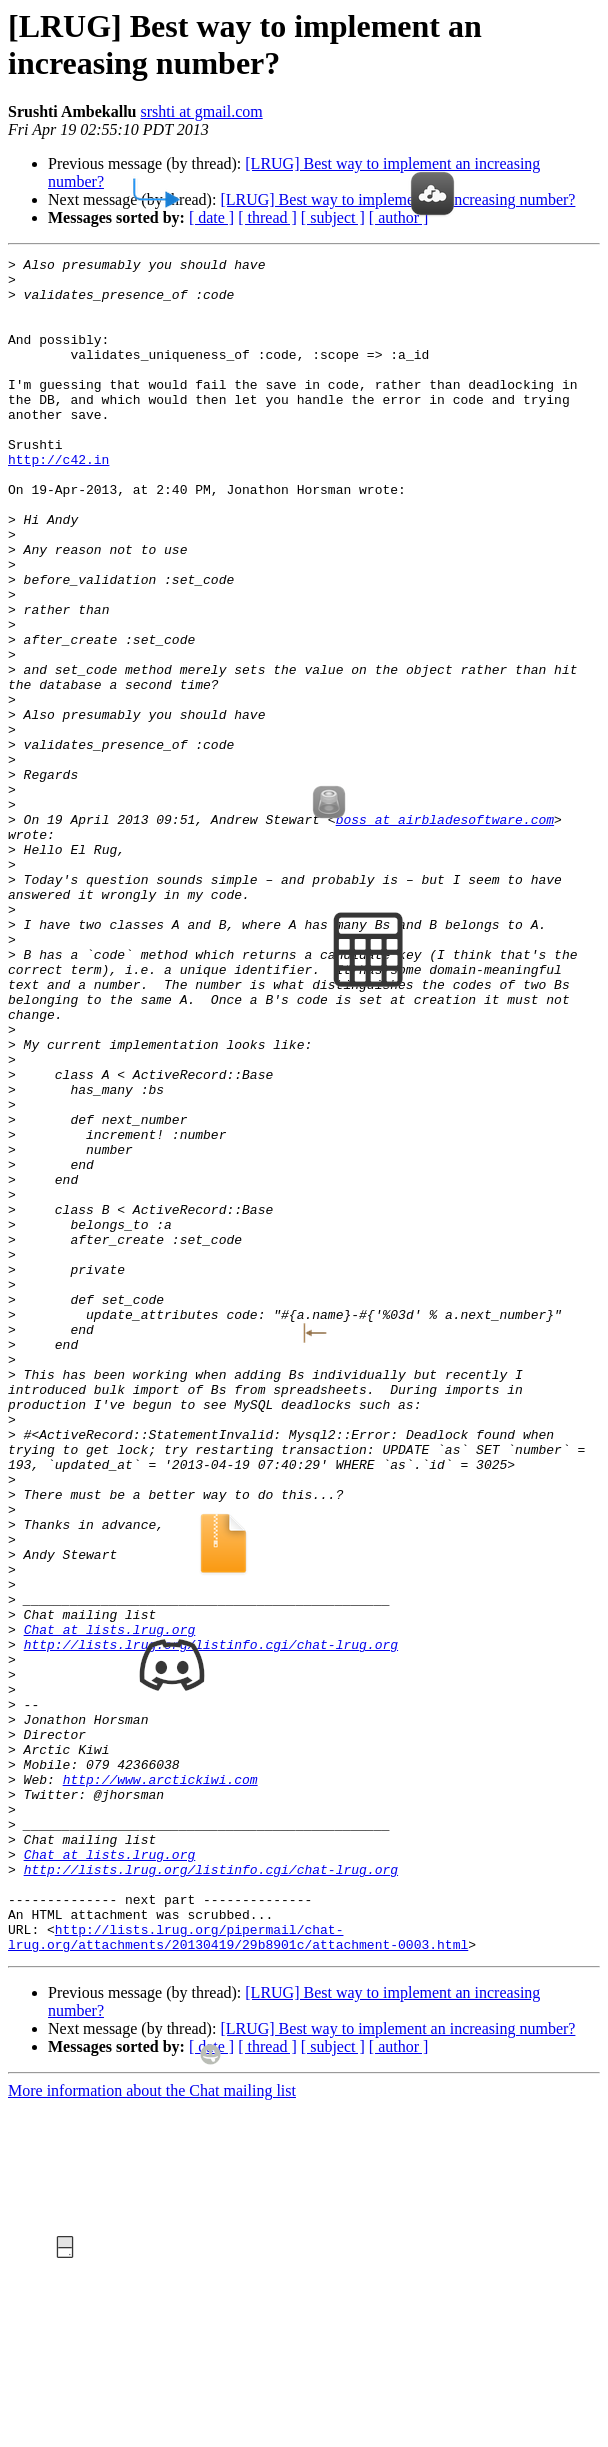  I want to click on open preview app to view images and PDFs, so click(329, 802).